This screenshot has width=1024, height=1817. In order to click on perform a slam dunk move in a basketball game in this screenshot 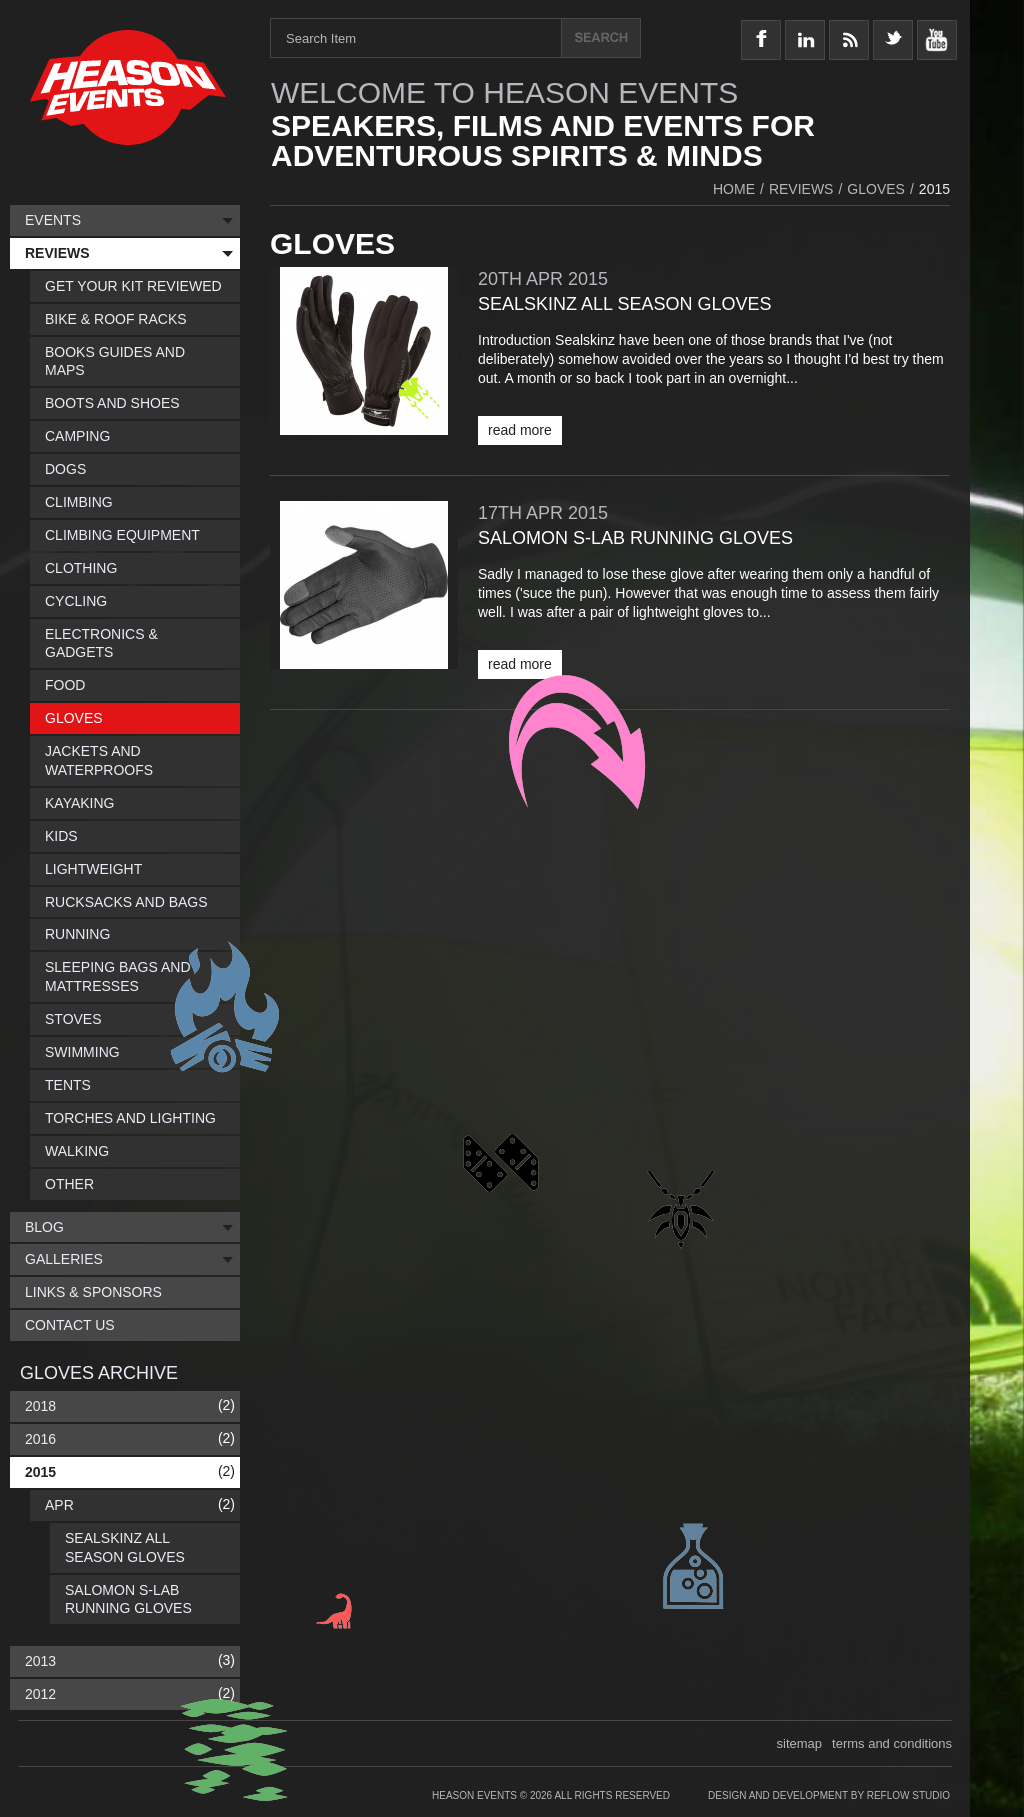, I will do `click(576, 743)`.